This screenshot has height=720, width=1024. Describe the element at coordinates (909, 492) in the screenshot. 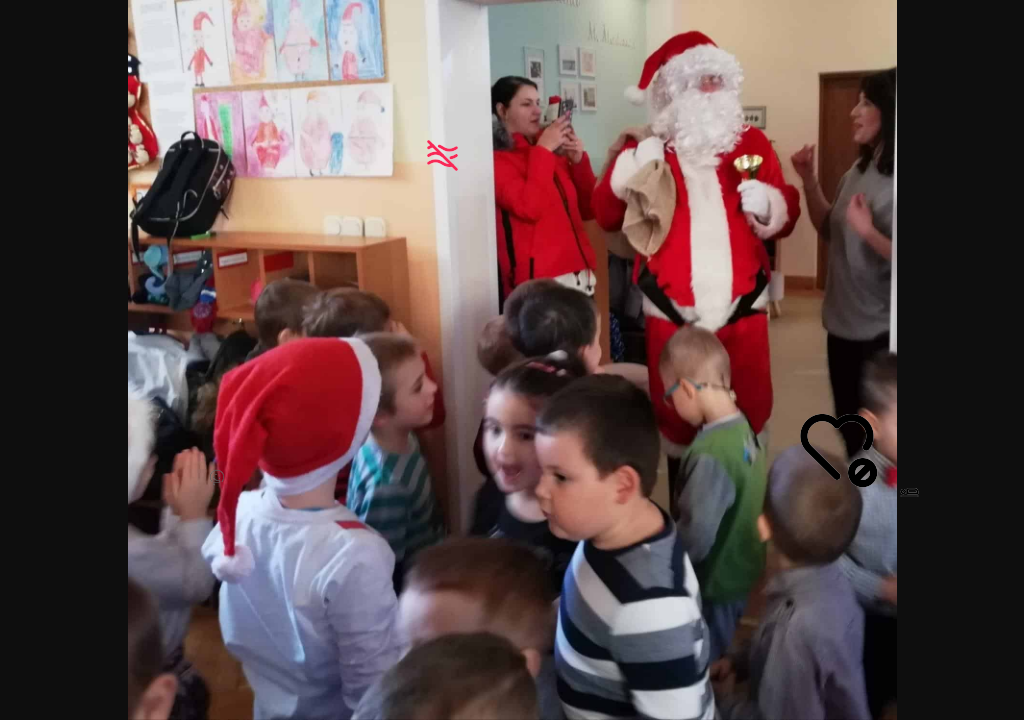

I see `view hotel or accommodation options` at that location.